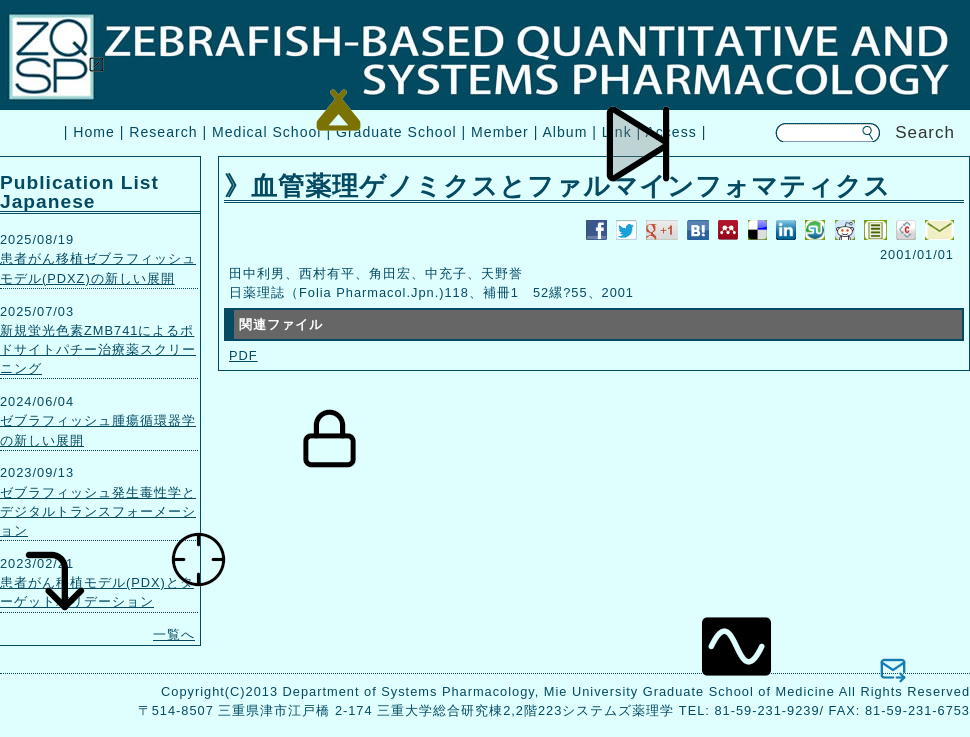 This screenshot has width=970, height=737. Describe the element at coordinates (198, 559) in the screenshot. I see `center map on current location` at that location.